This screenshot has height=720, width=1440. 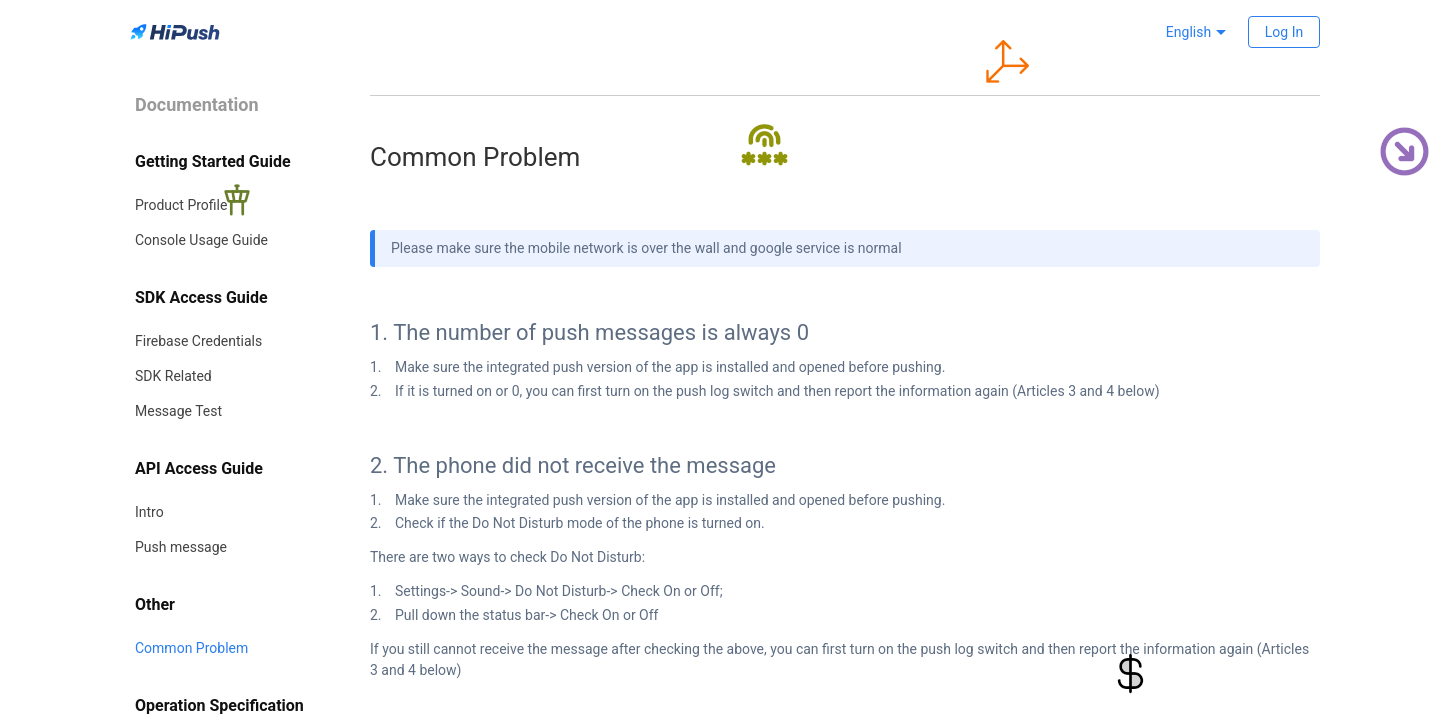 I want to click on access air traffic control features, so click(x=237, y=200).